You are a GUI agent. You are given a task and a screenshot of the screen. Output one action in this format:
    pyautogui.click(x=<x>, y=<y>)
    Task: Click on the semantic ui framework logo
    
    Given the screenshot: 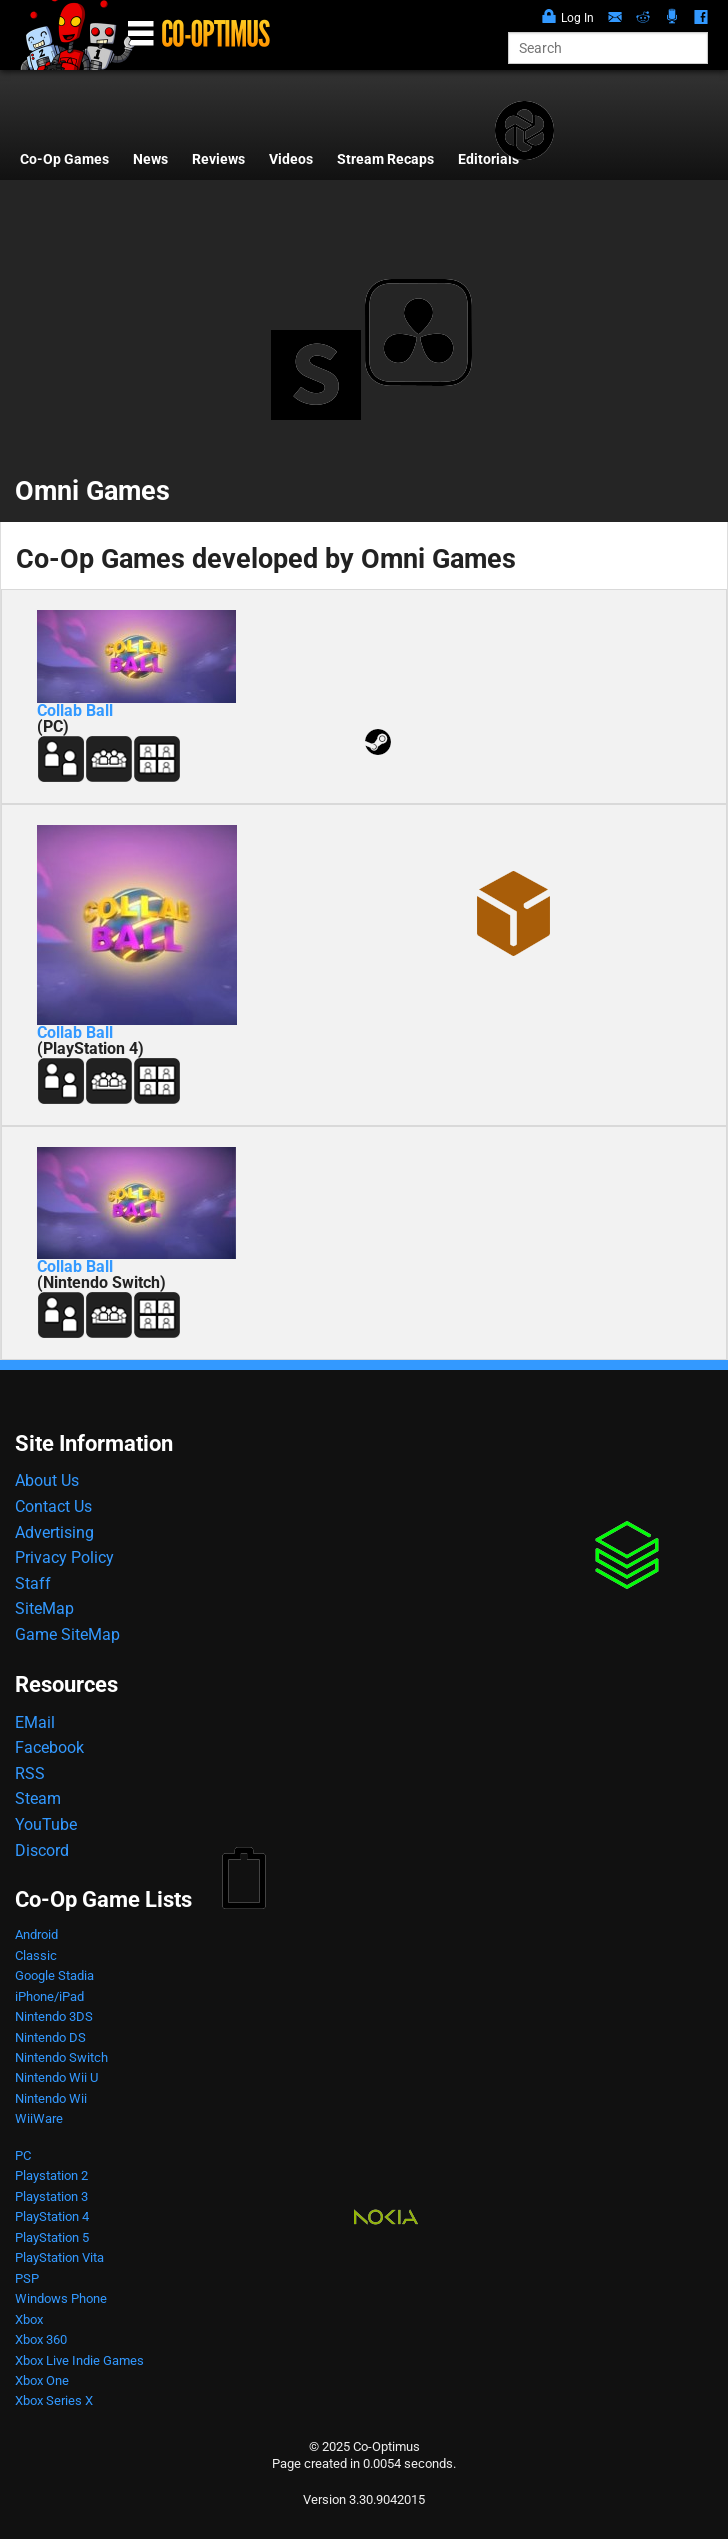 What is the action you would take?
    pyautogui.click(x=316, y=375)
    